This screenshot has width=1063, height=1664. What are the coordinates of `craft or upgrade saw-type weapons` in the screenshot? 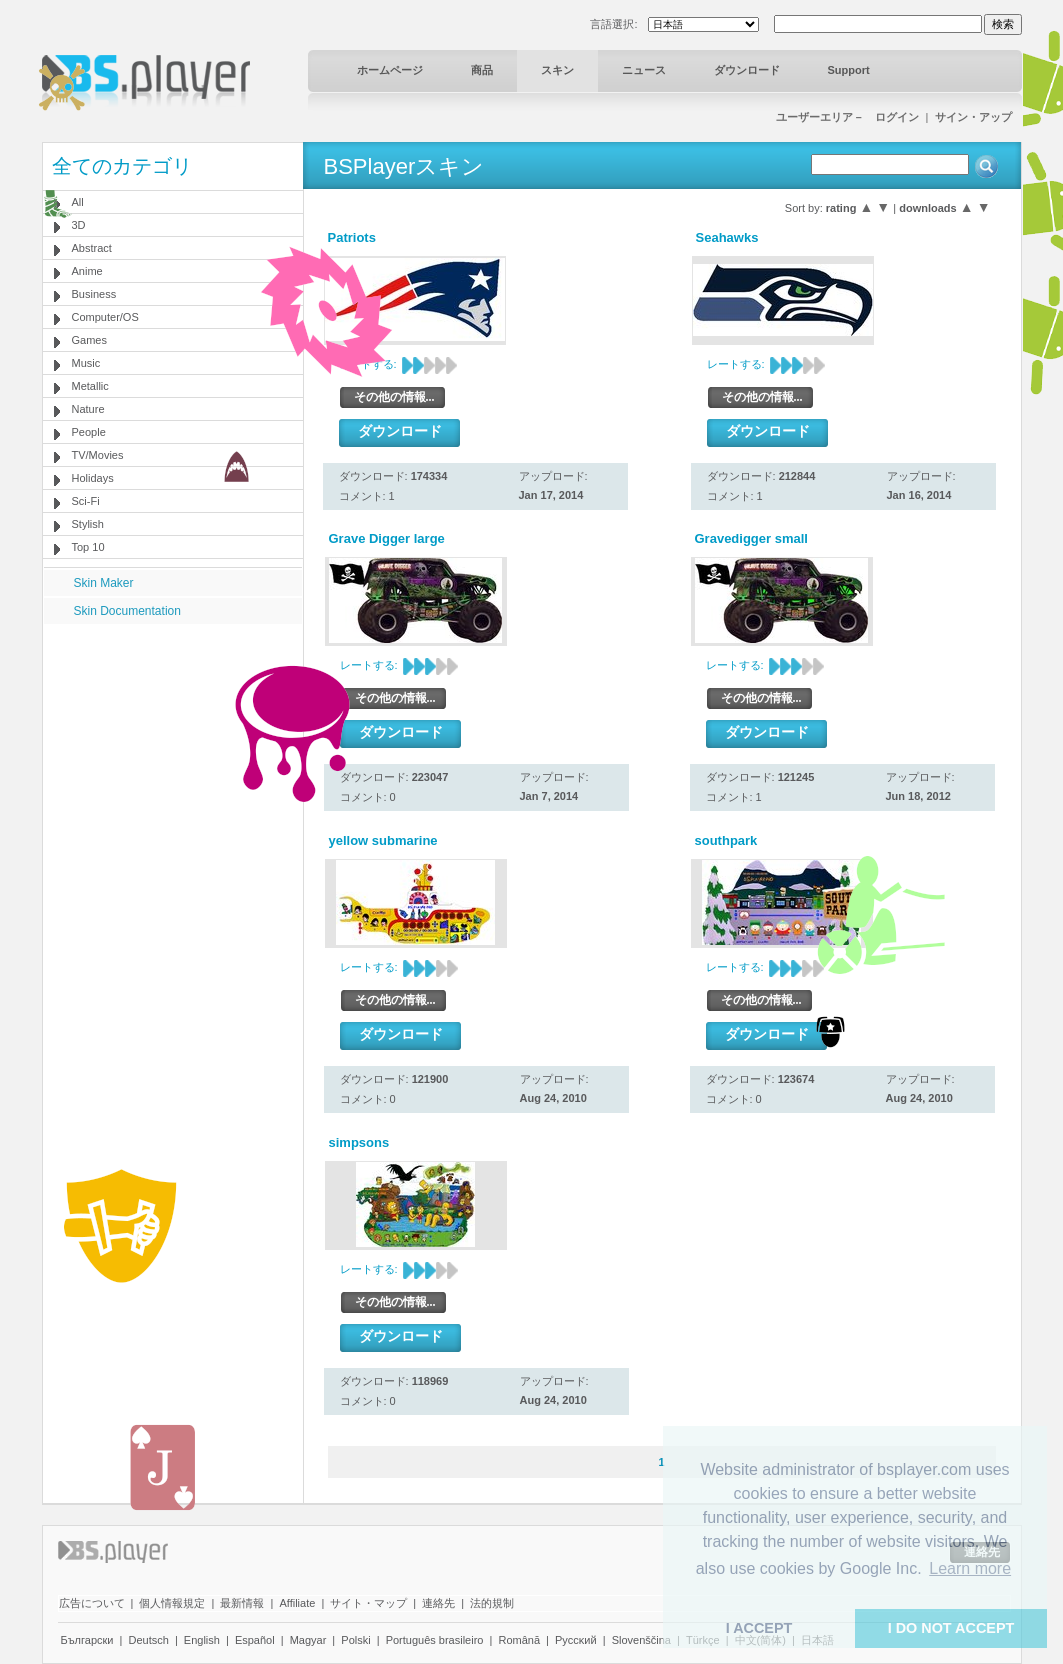 It's located at (327, 312).